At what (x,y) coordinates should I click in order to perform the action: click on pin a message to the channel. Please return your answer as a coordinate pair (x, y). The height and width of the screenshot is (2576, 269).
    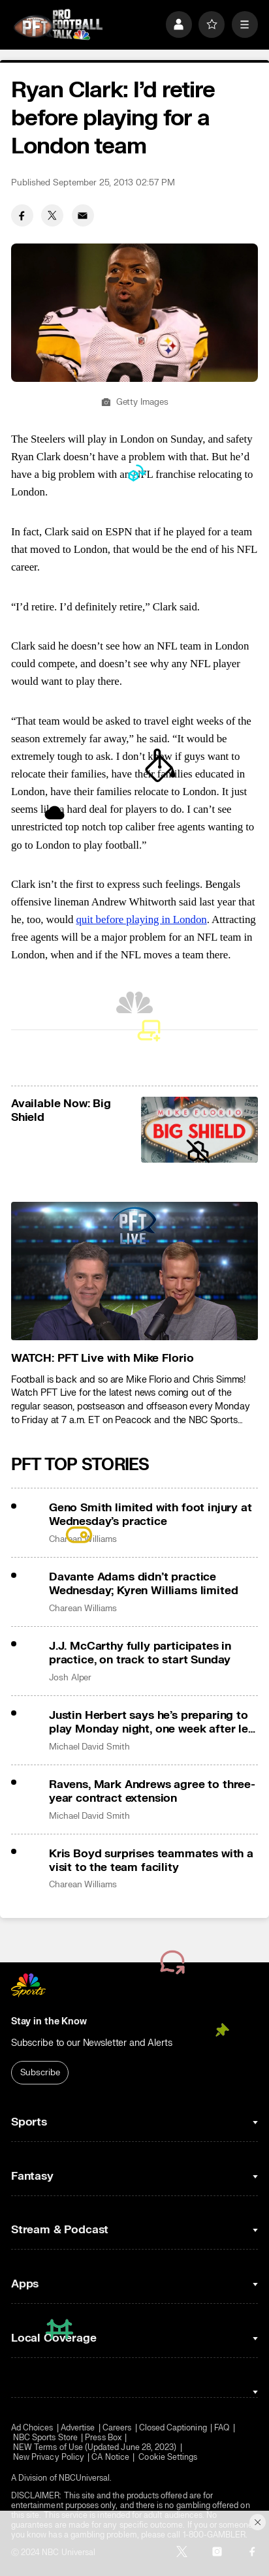
    Looking at the image, I should click on (221, 2030).